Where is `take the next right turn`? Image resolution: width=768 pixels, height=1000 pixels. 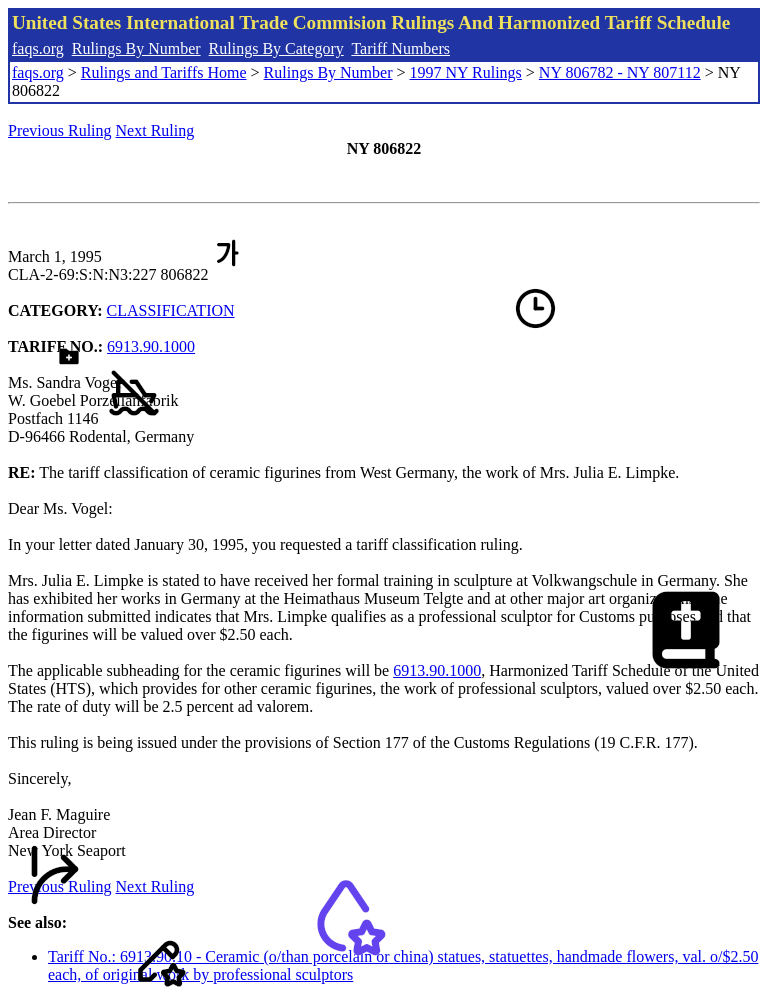 take the next right turn is located at coordinates (52, 875).